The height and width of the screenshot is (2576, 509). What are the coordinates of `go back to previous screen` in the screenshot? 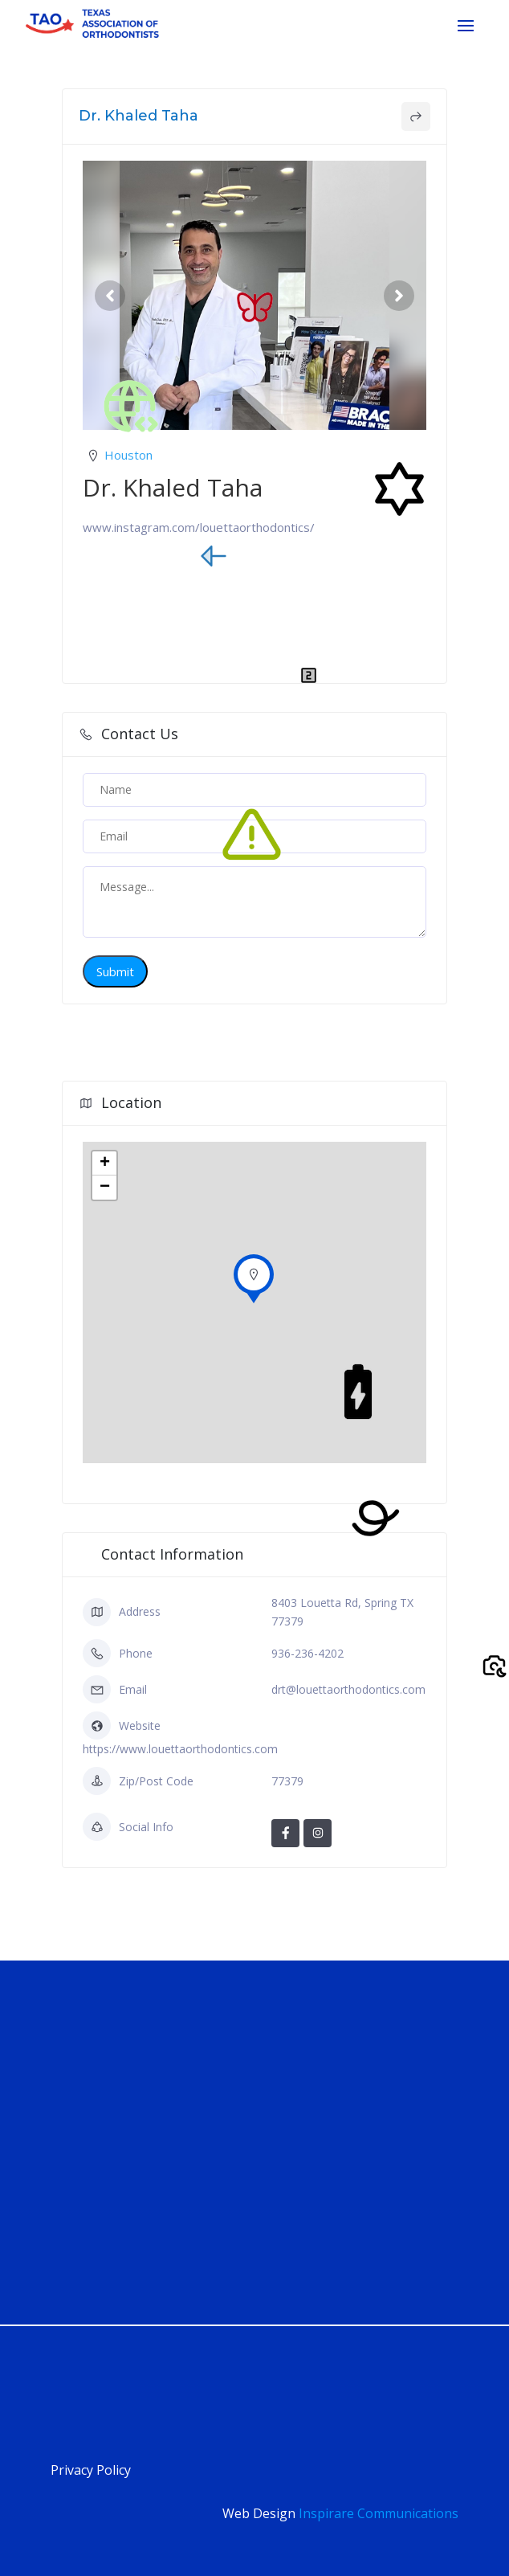 It's located at (214, 556).